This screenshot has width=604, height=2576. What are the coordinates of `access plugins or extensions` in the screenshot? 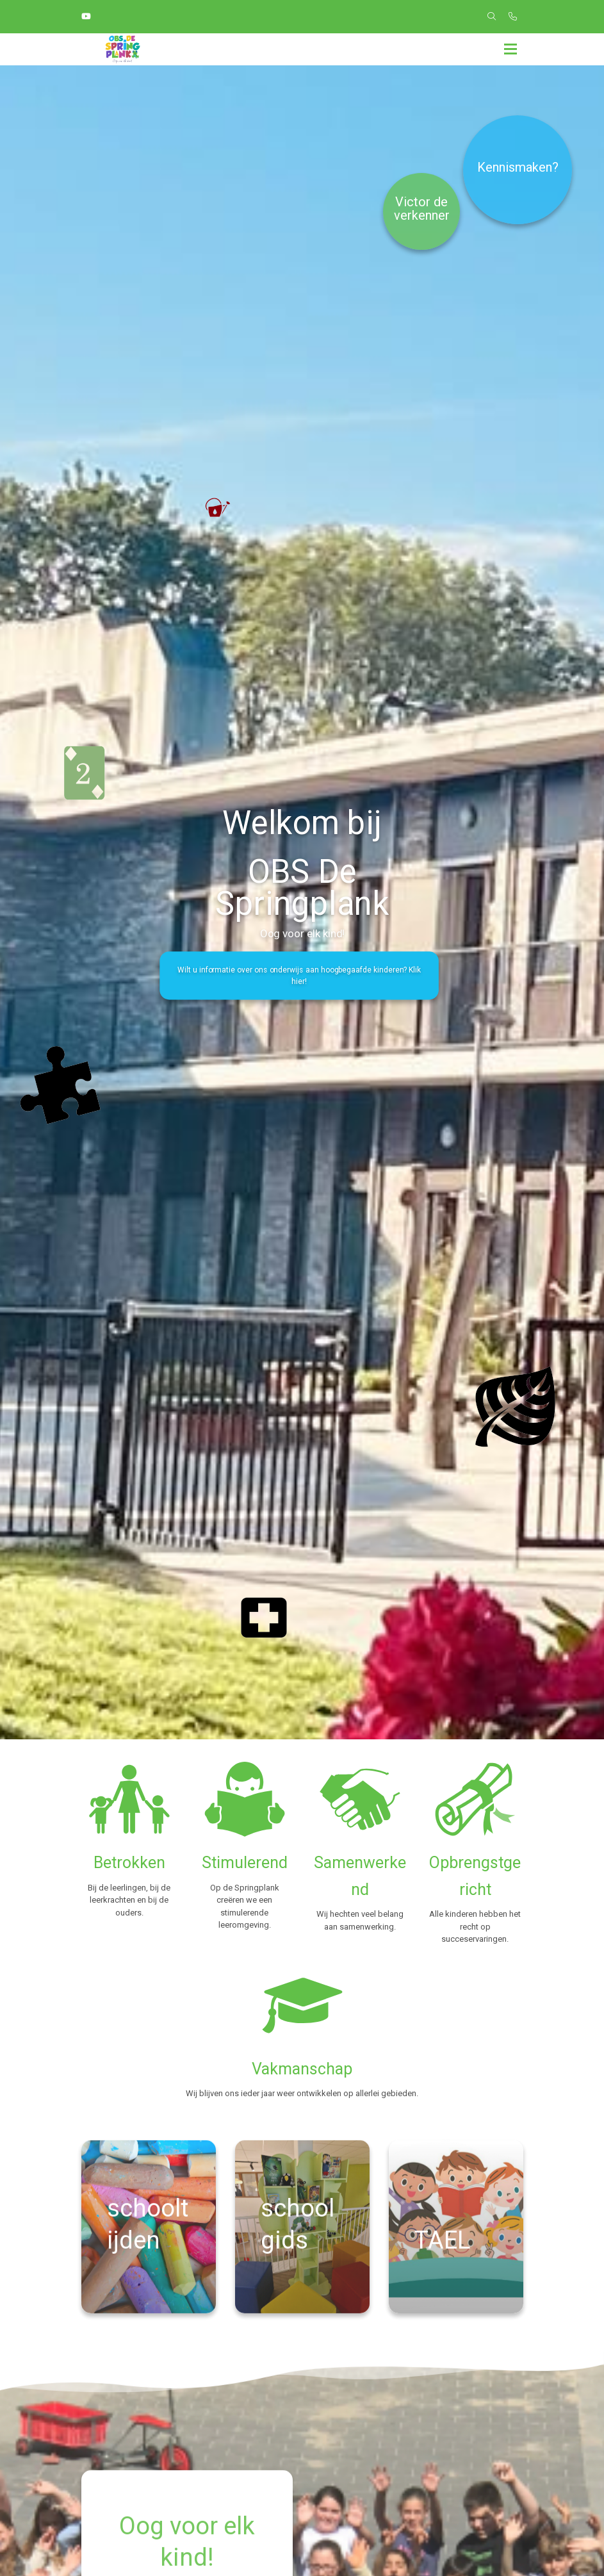 It's located at (60, 1085).